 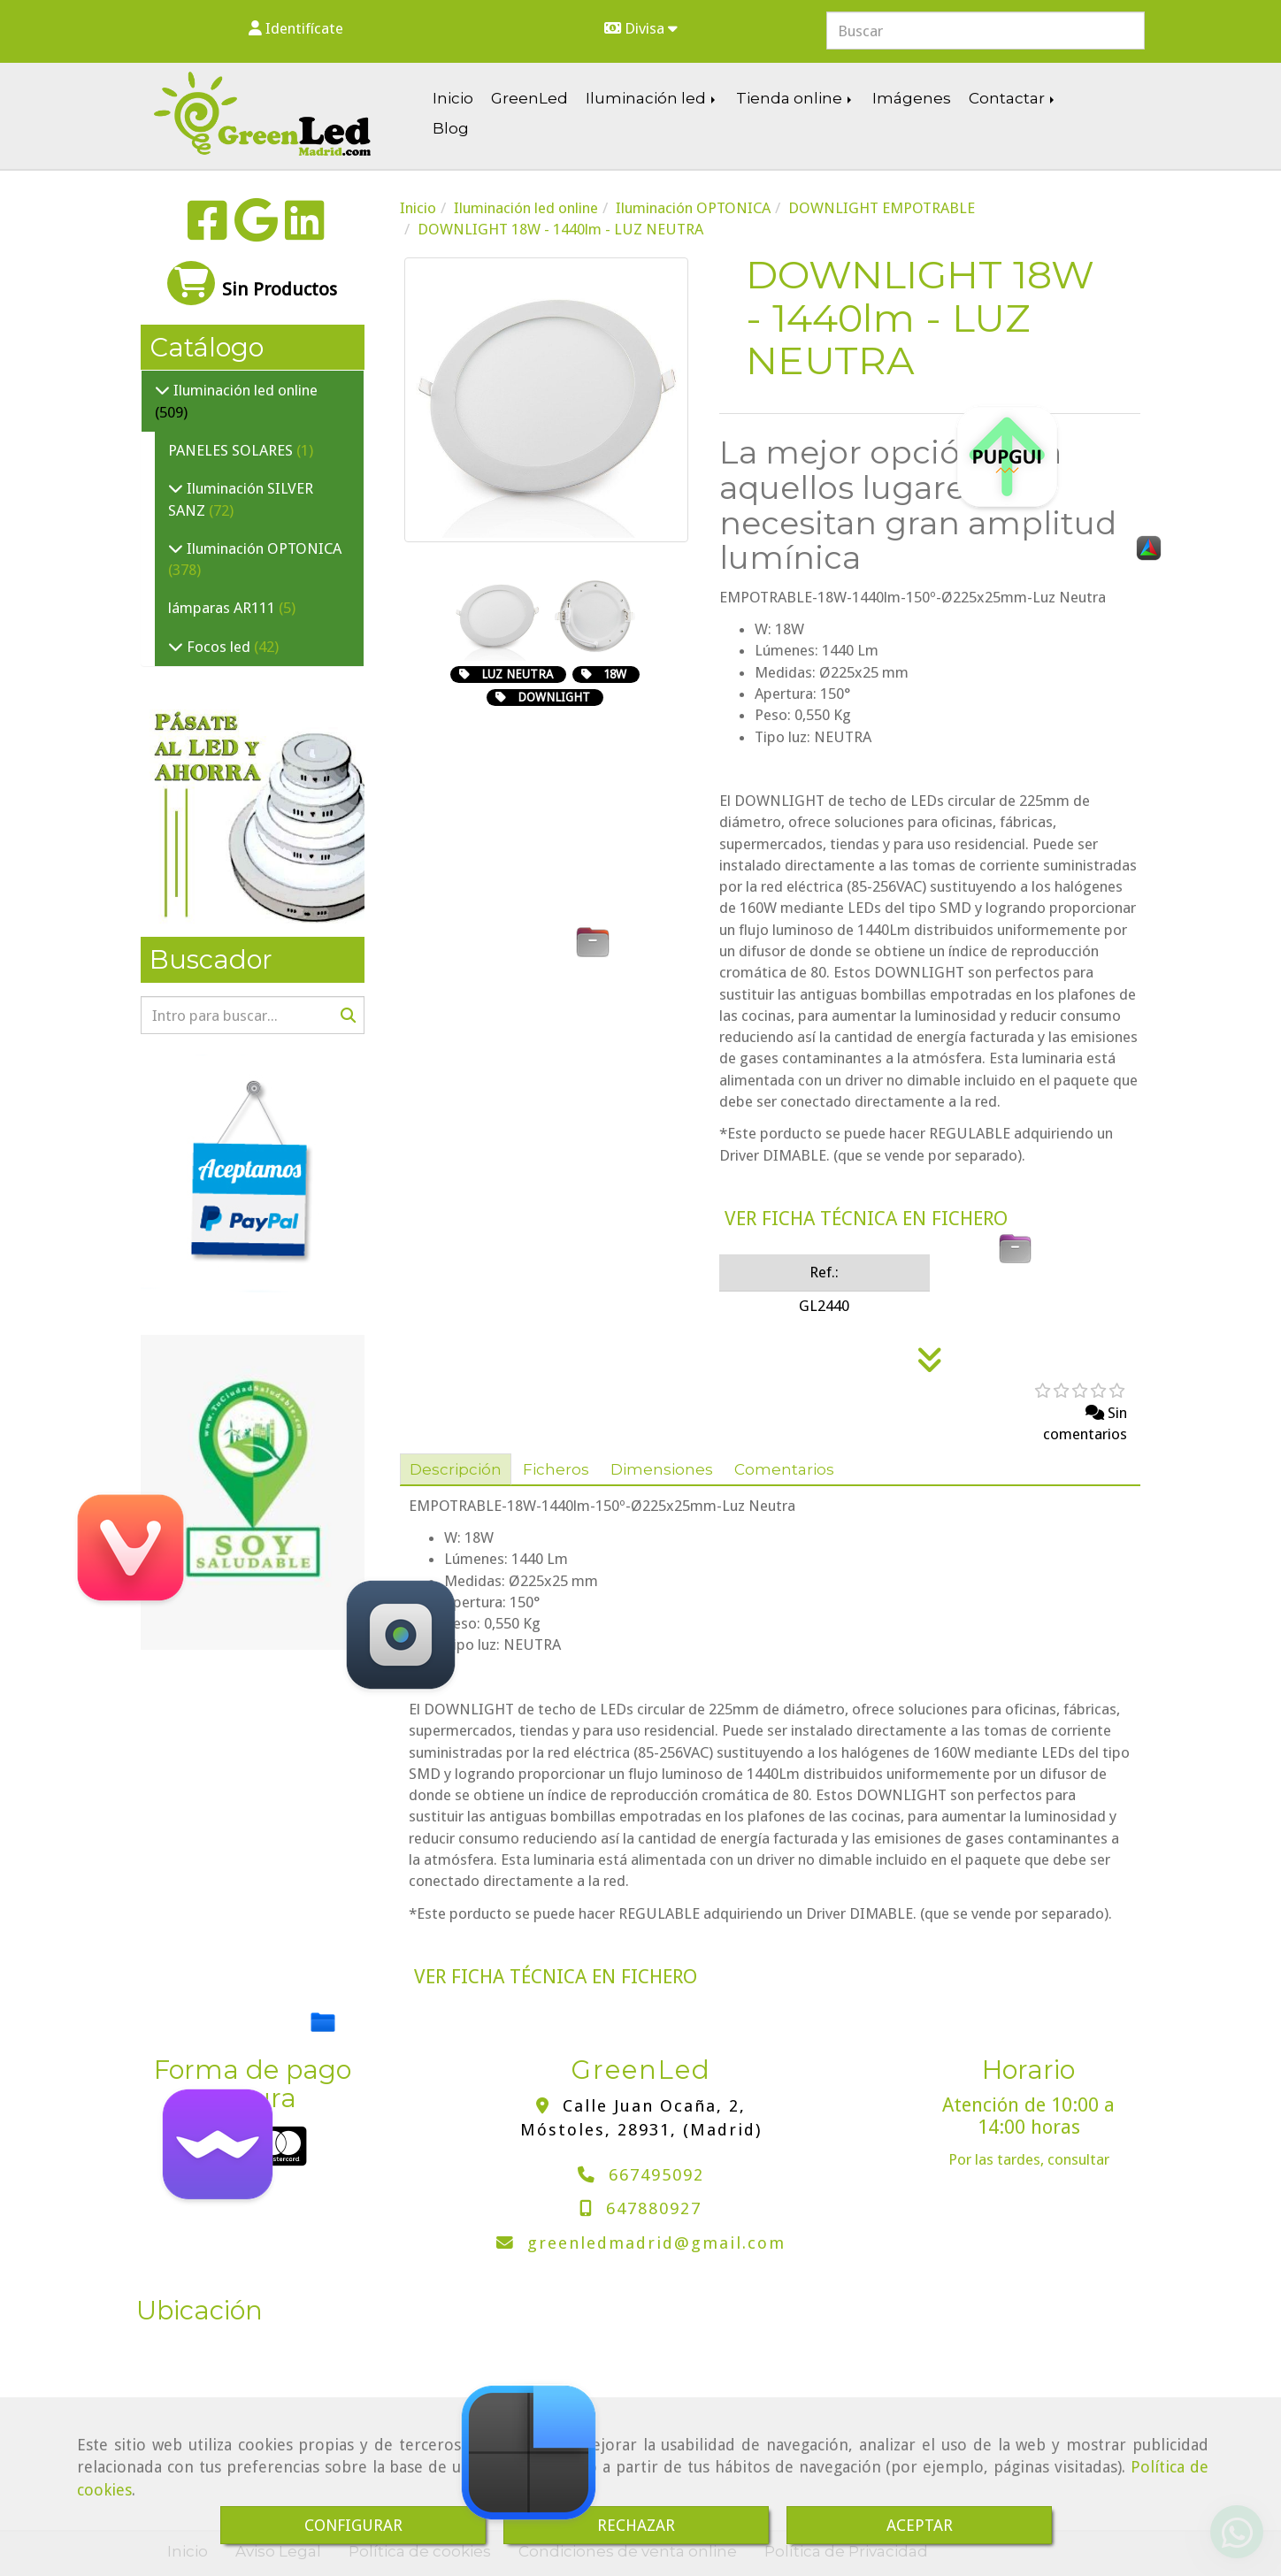 I want to click on open folder containing files or documents, so click(x=323, y=2022).